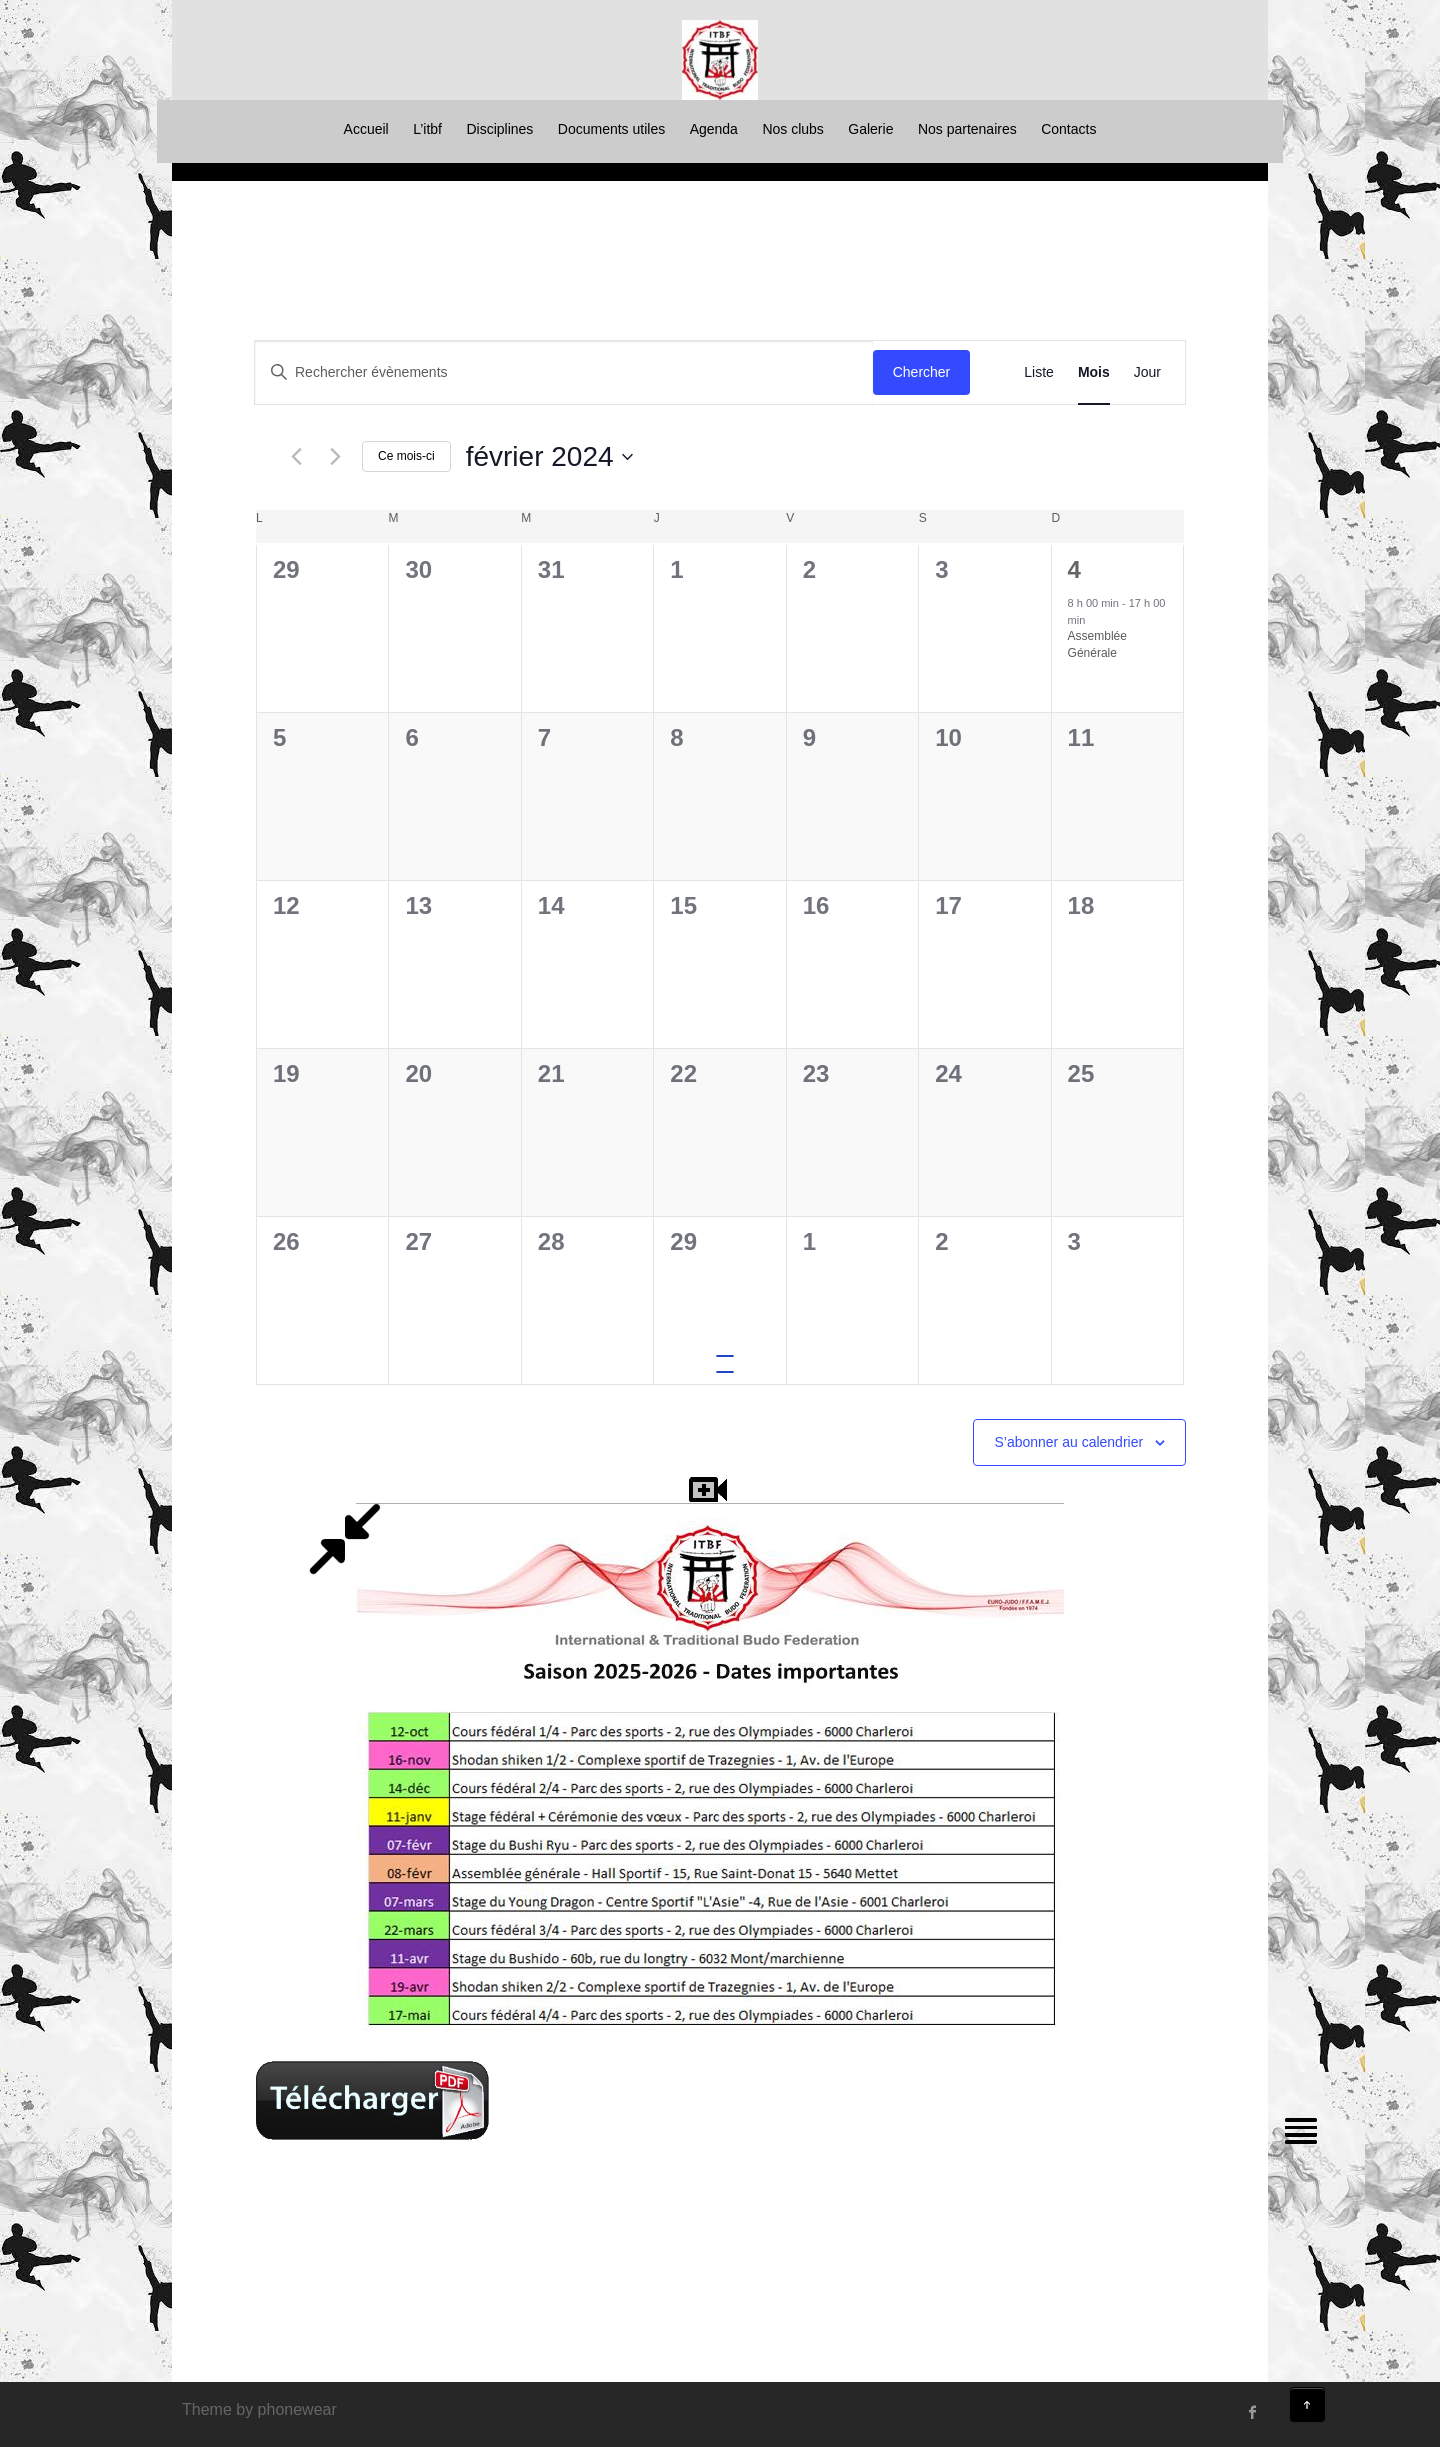  What do you see at coordinates (725, 1364) in the screenshot?
I see `switch to large or spacious list view` at bounding box center [725, 1364].